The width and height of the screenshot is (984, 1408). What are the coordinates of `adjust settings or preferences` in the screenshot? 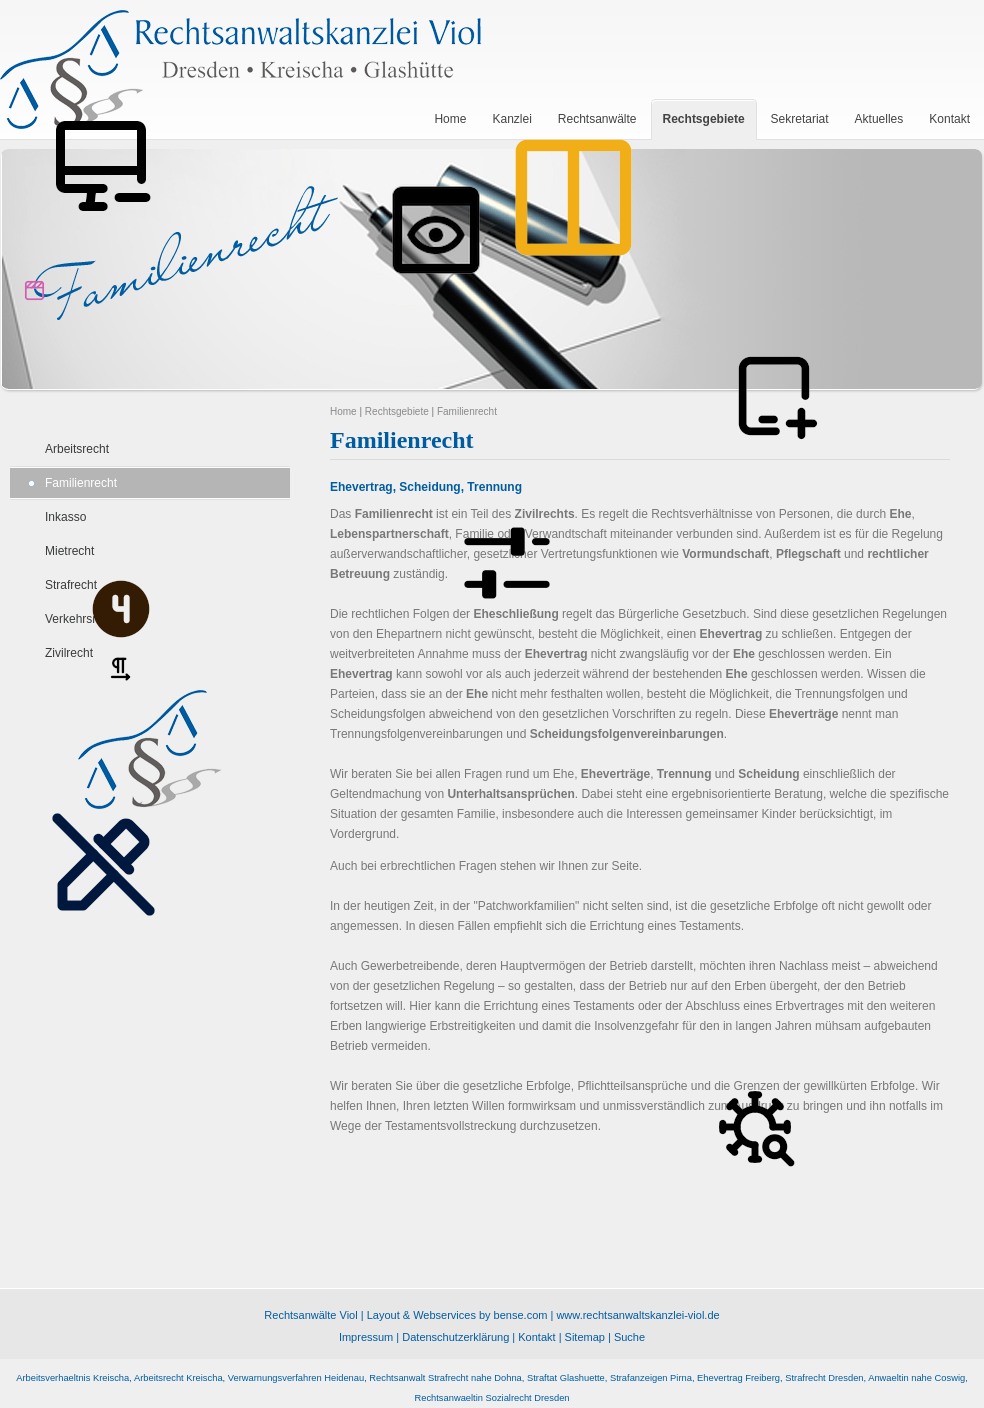 It's located at (507, 563).